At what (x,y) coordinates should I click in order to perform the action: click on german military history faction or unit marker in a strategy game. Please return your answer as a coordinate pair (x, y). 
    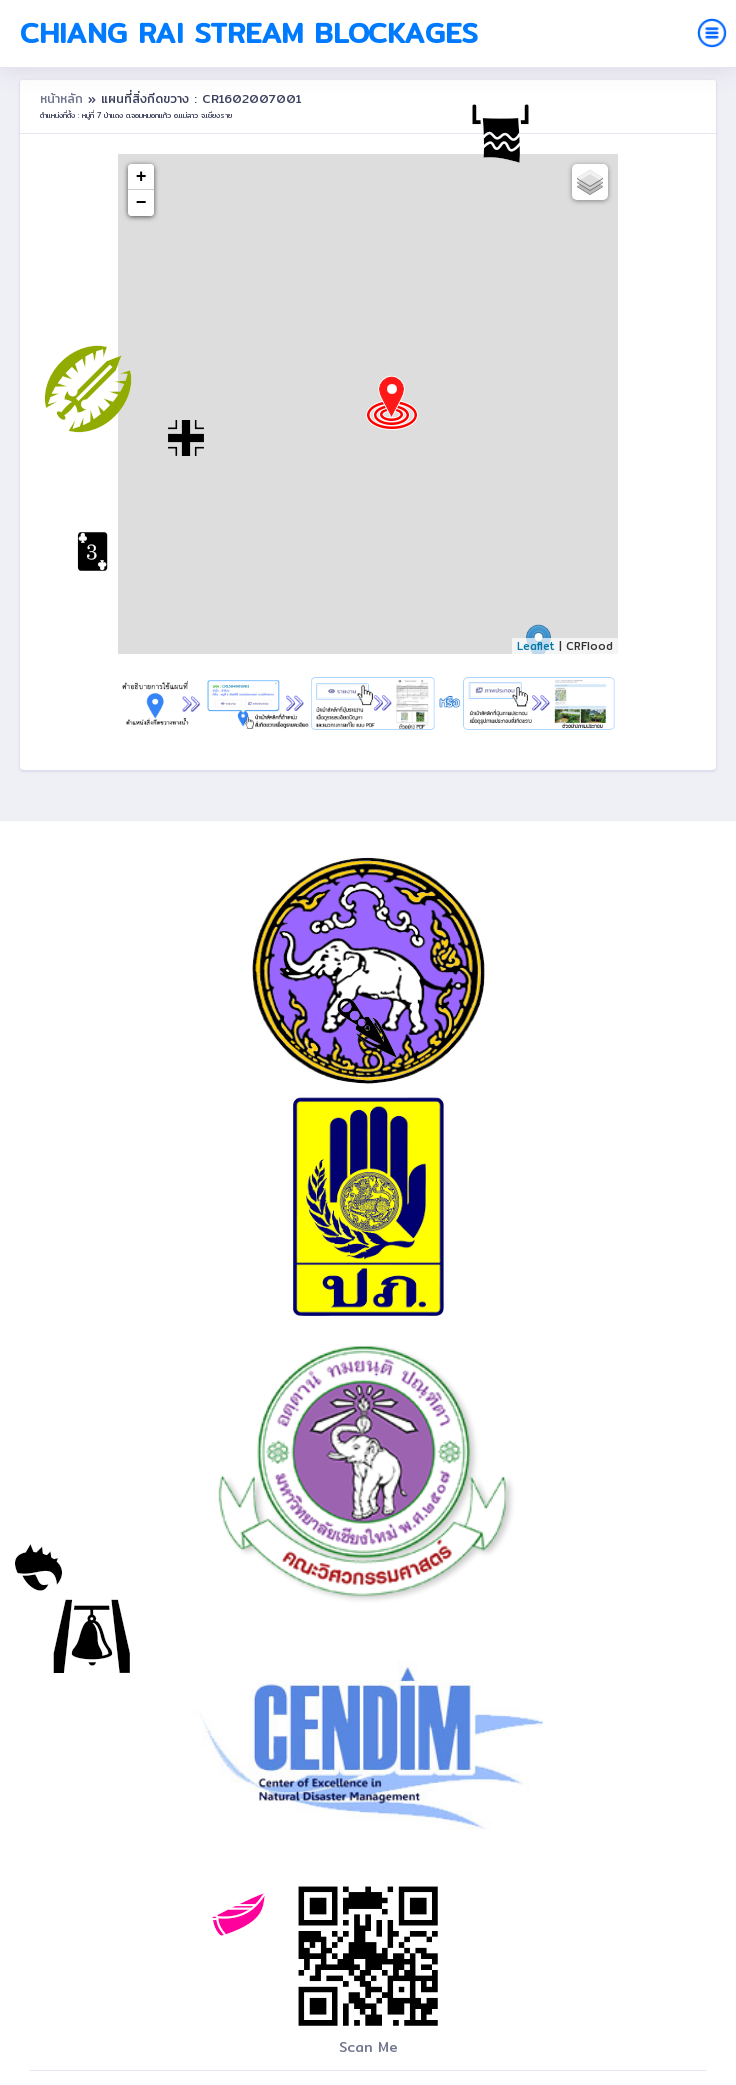
    Looking at the image, I should click on (186, 438).